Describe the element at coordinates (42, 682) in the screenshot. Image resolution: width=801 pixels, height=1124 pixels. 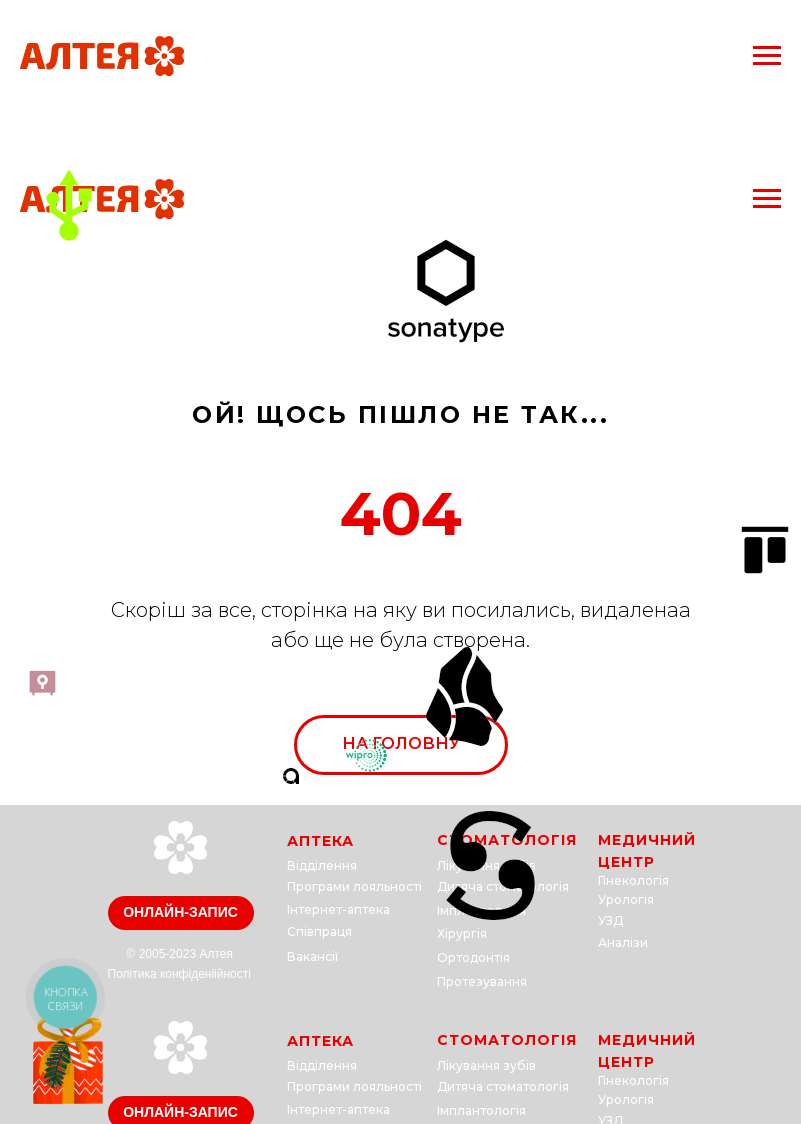
I see `access secure storage or vault` at that location.